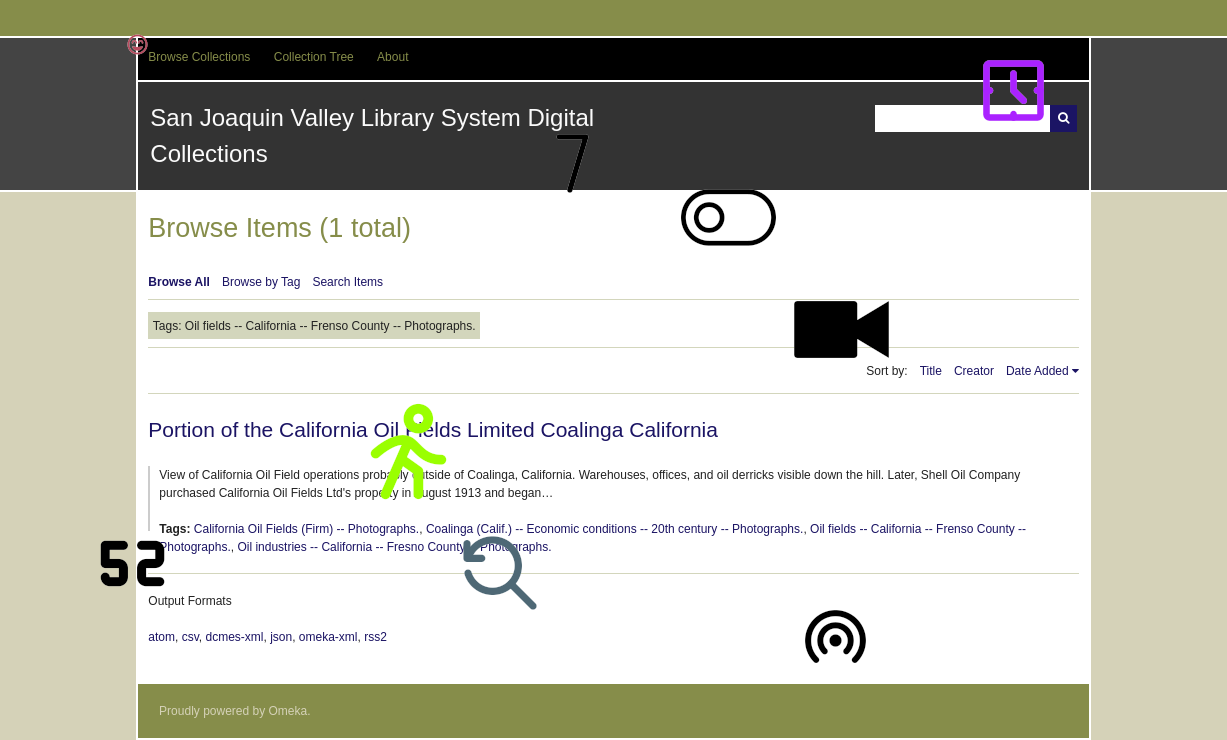 This screenshot has height=740, width=1227. Describe the element at coordinates (841, 329) in the screenshot. I see `start a video call` at that location.